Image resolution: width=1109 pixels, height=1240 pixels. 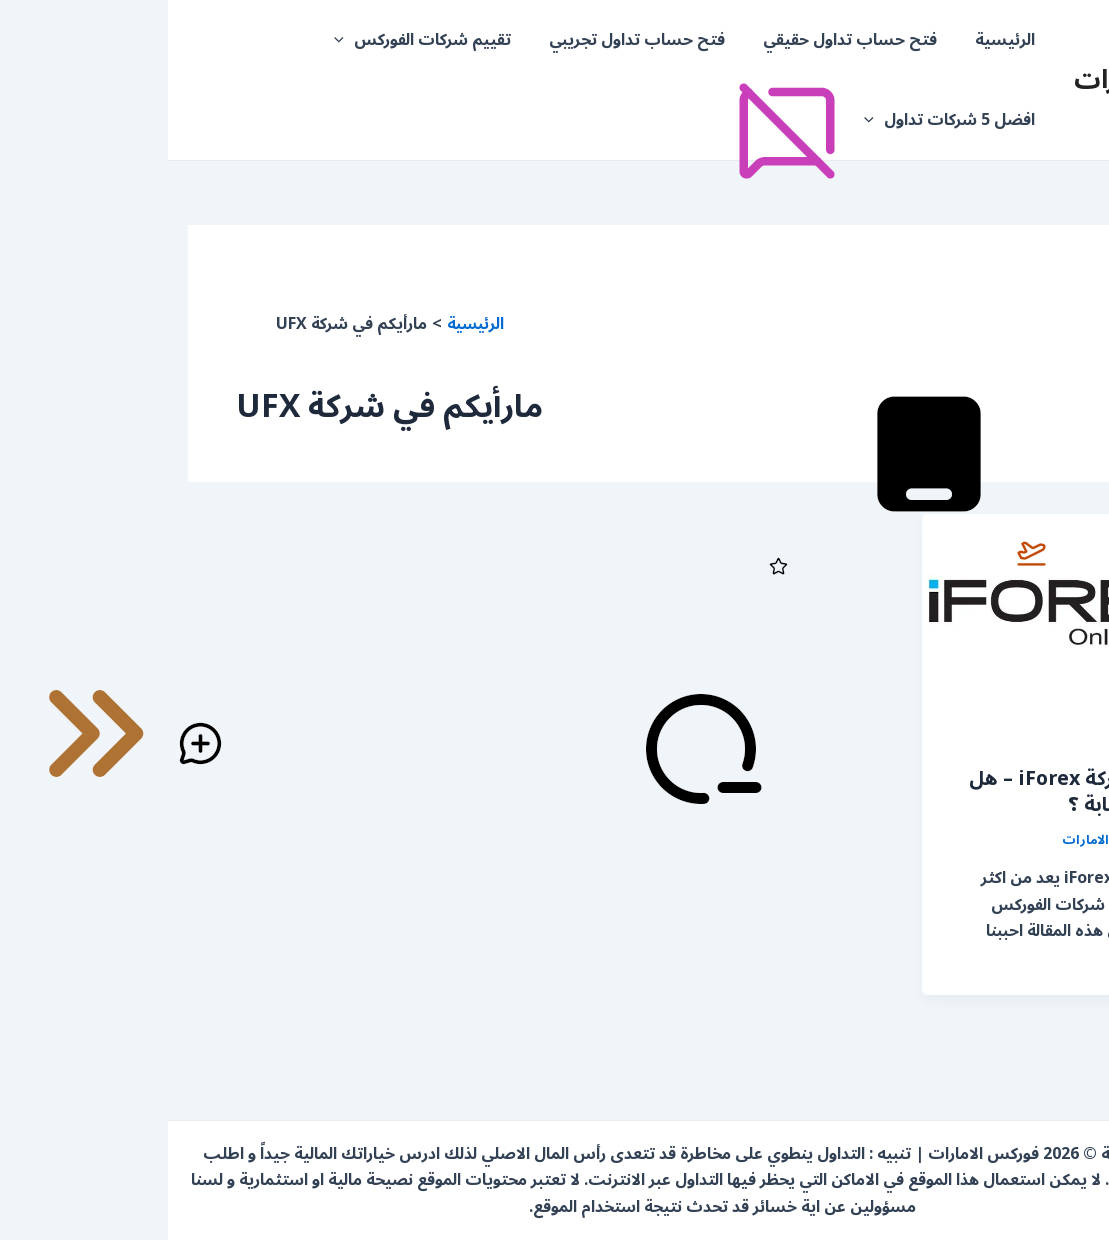 I want to click on skip forward or advance to the next item, so click(x=92, y=733).